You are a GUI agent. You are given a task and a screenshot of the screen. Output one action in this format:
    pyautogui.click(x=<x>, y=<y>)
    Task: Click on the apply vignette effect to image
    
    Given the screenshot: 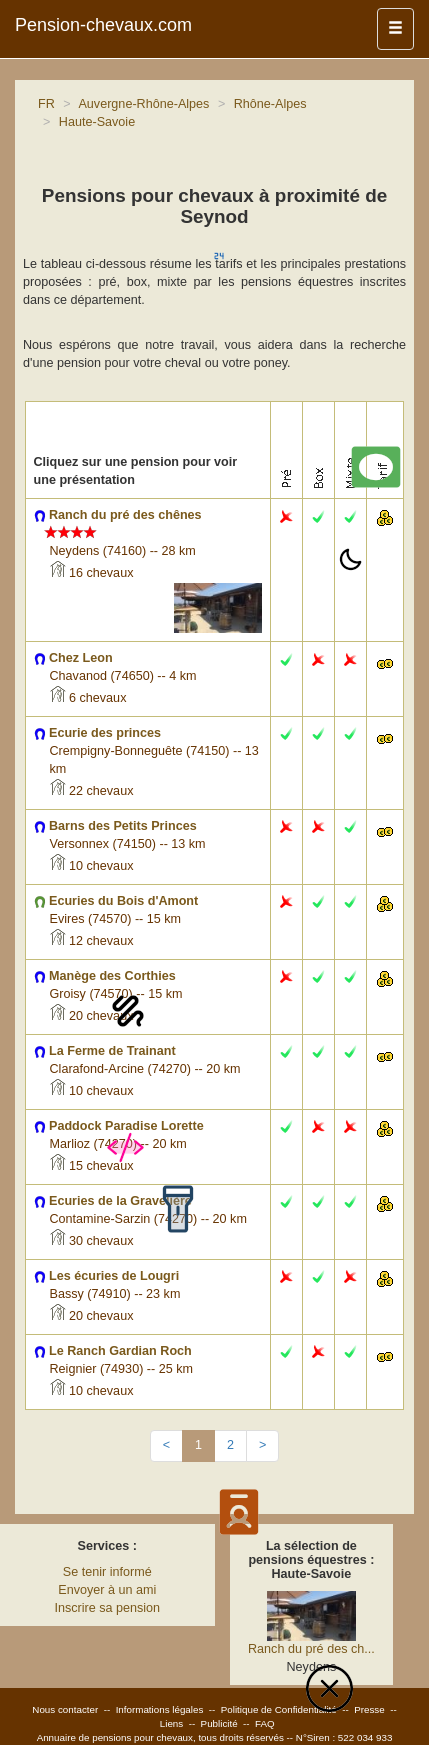 What is the action you would take?
    pyautogui.click(x=376, y=467)
    